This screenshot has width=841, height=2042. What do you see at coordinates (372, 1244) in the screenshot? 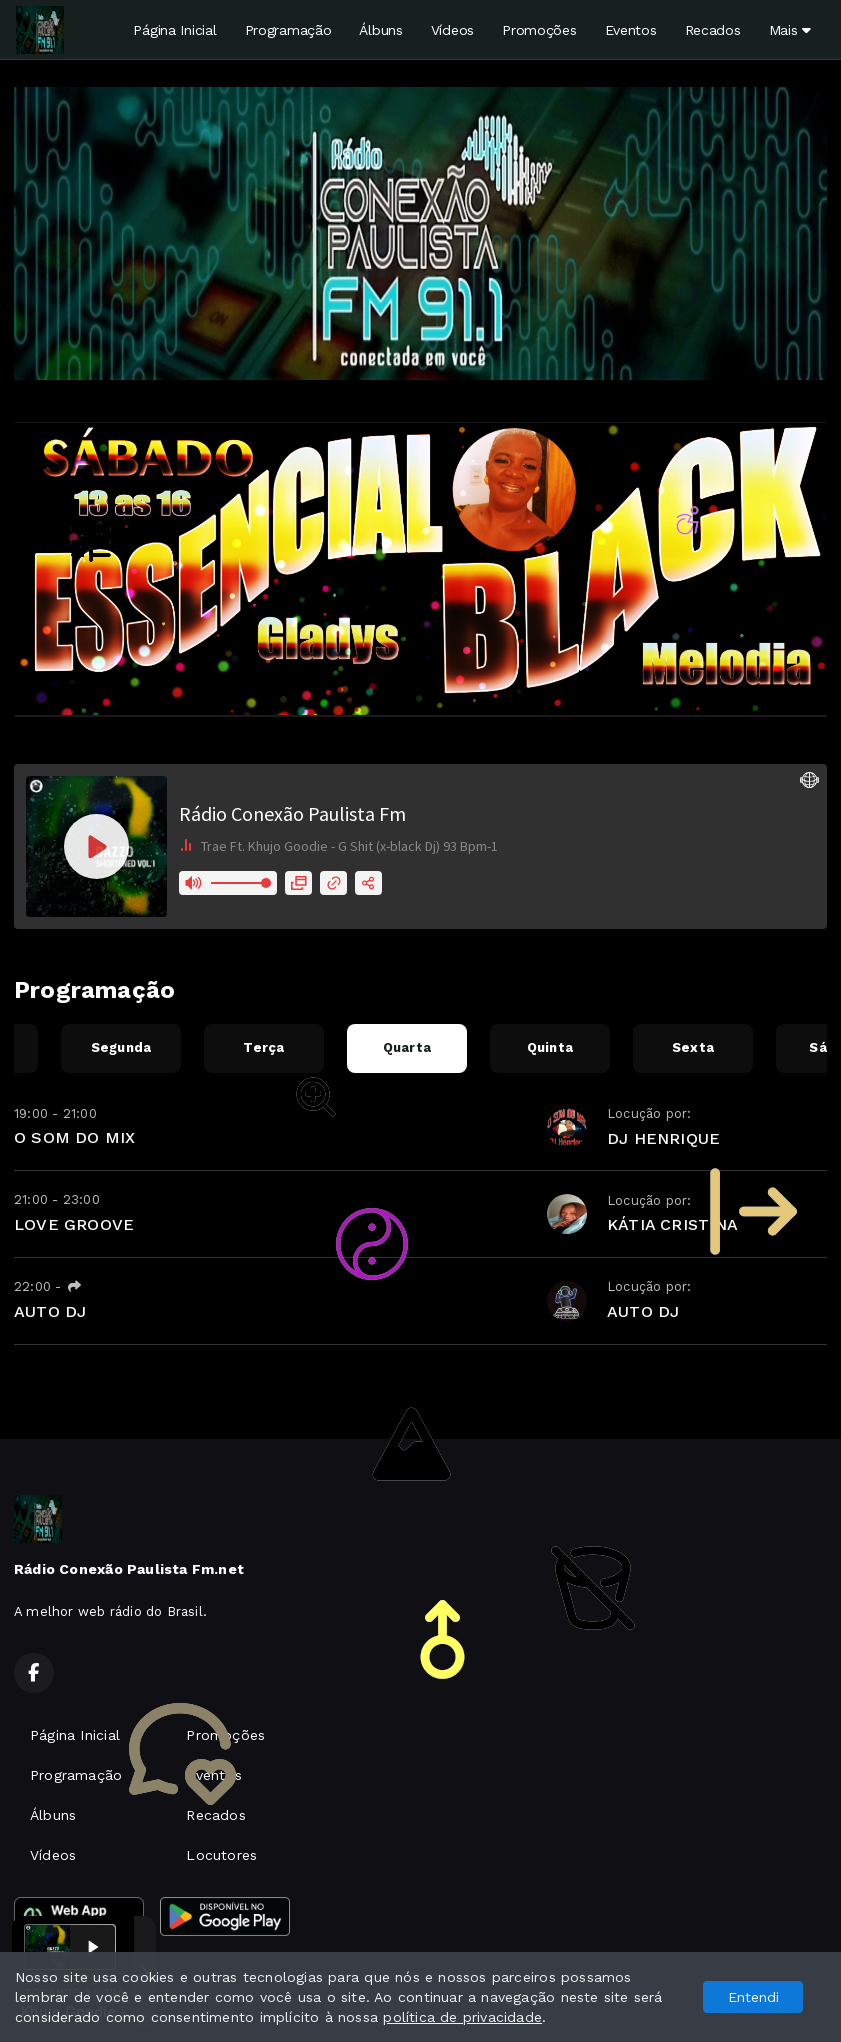
I see `toggle balance or harmony mode` at bounding box center [372, 1244].